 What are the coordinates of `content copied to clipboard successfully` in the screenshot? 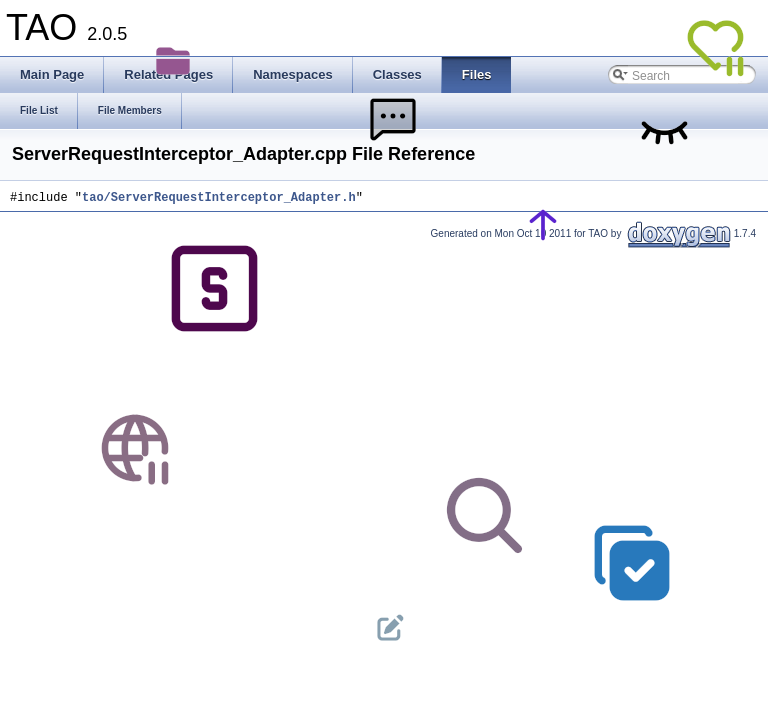 It's located at (632, 563).